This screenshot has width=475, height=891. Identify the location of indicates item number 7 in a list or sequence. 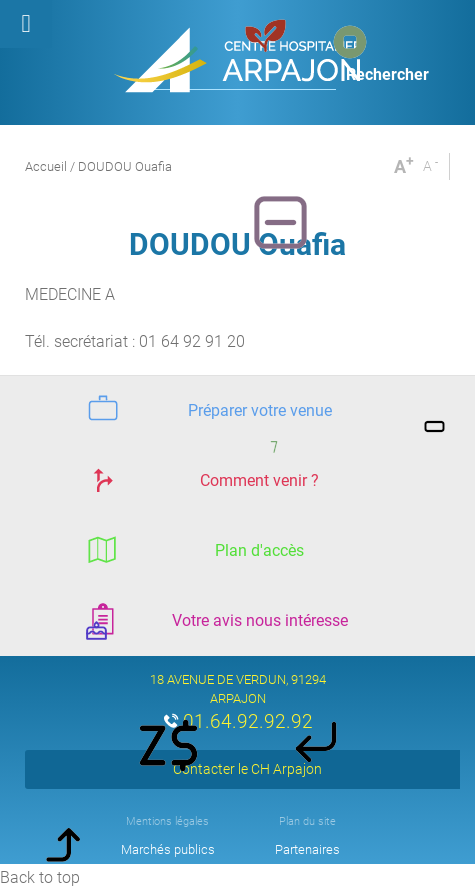
(274, 447).